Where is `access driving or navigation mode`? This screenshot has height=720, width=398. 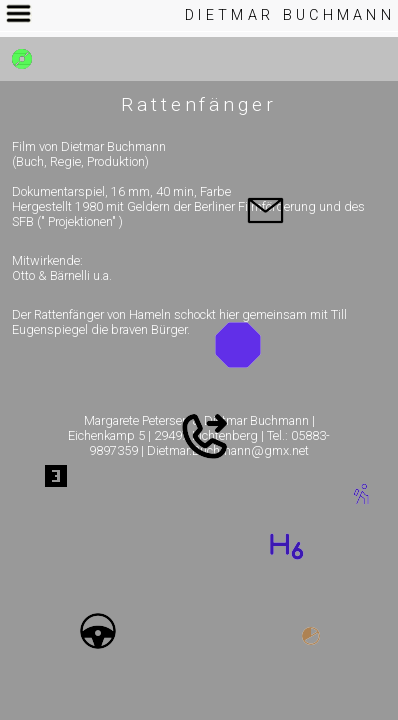
access driving or navigation mode is located at coordinates (98, 631).